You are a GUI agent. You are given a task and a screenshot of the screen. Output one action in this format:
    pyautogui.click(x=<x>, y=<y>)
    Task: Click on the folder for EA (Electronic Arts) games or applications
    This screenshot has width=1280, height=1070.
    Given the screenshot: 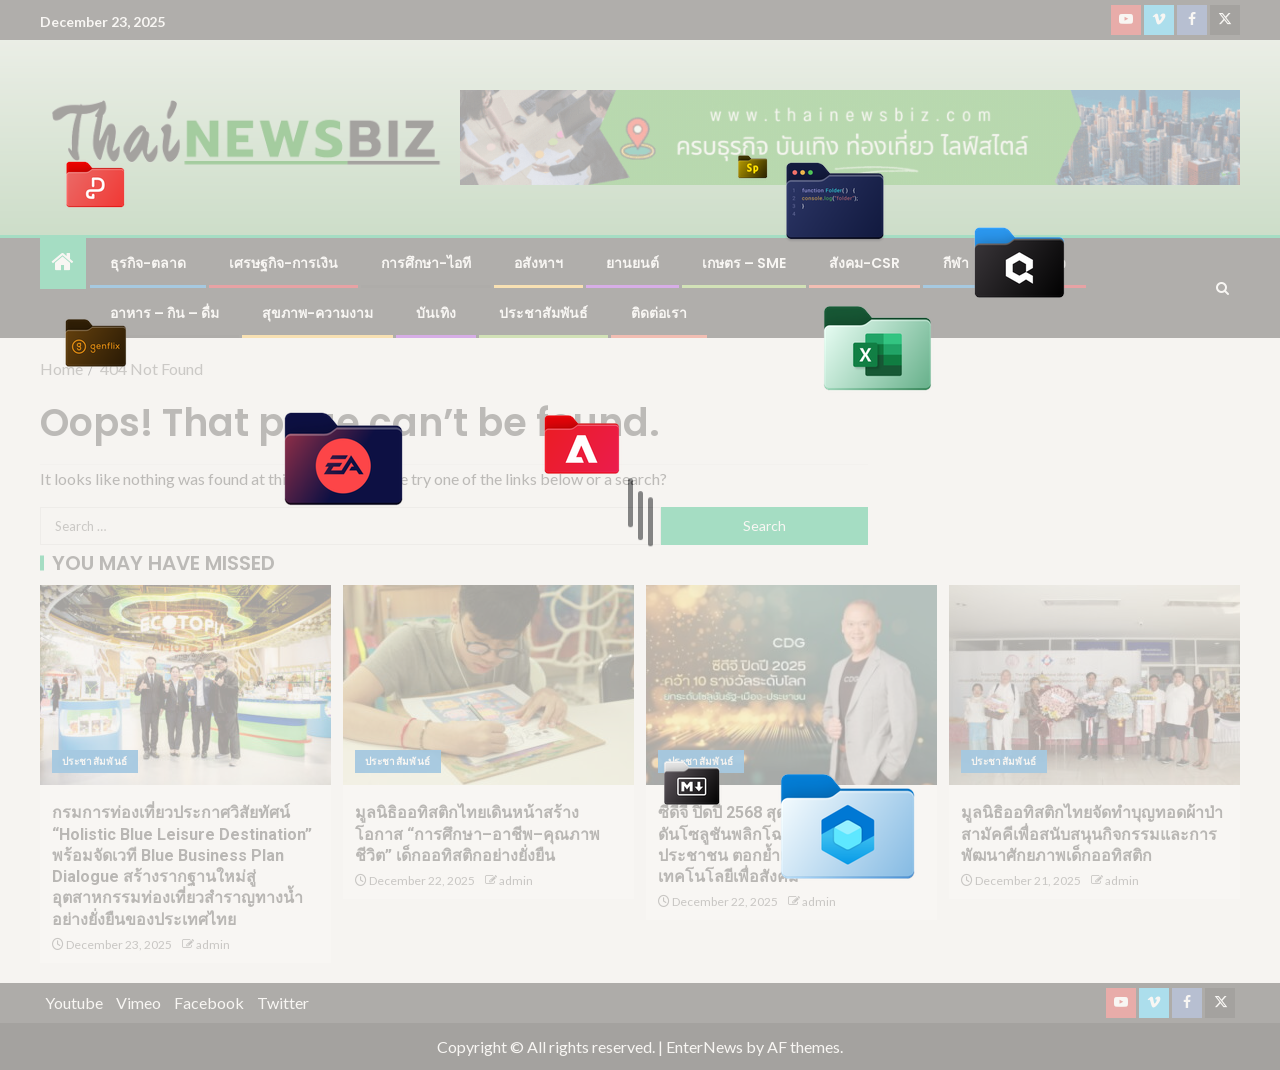 What is the action you would take?
    pyautogui.click(x=343, y=462)
    